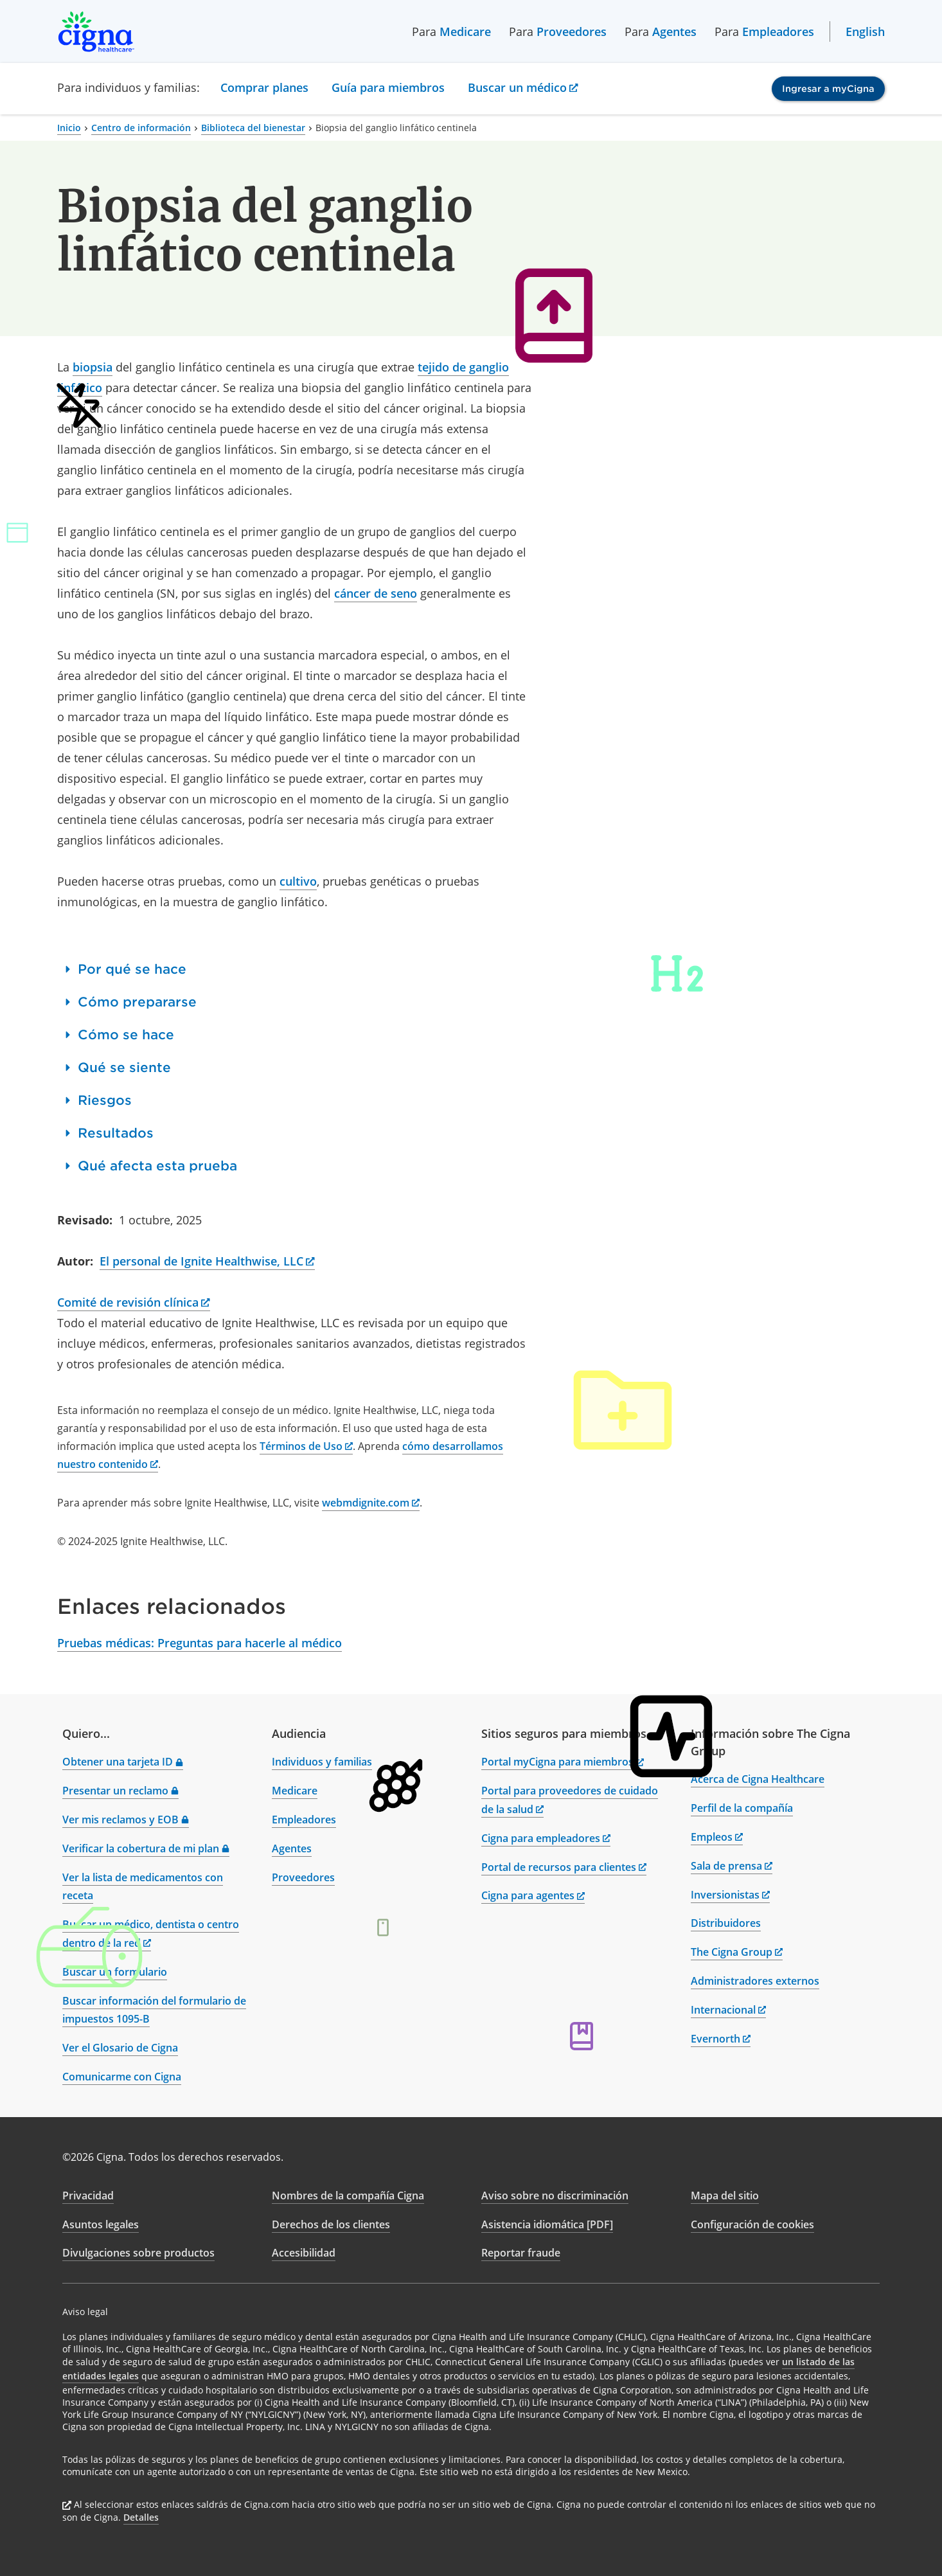  What do you see at coordinates (89, 1953) in the screenshot?
I see `view activity log or event history` at bounding box center [89, 1953].